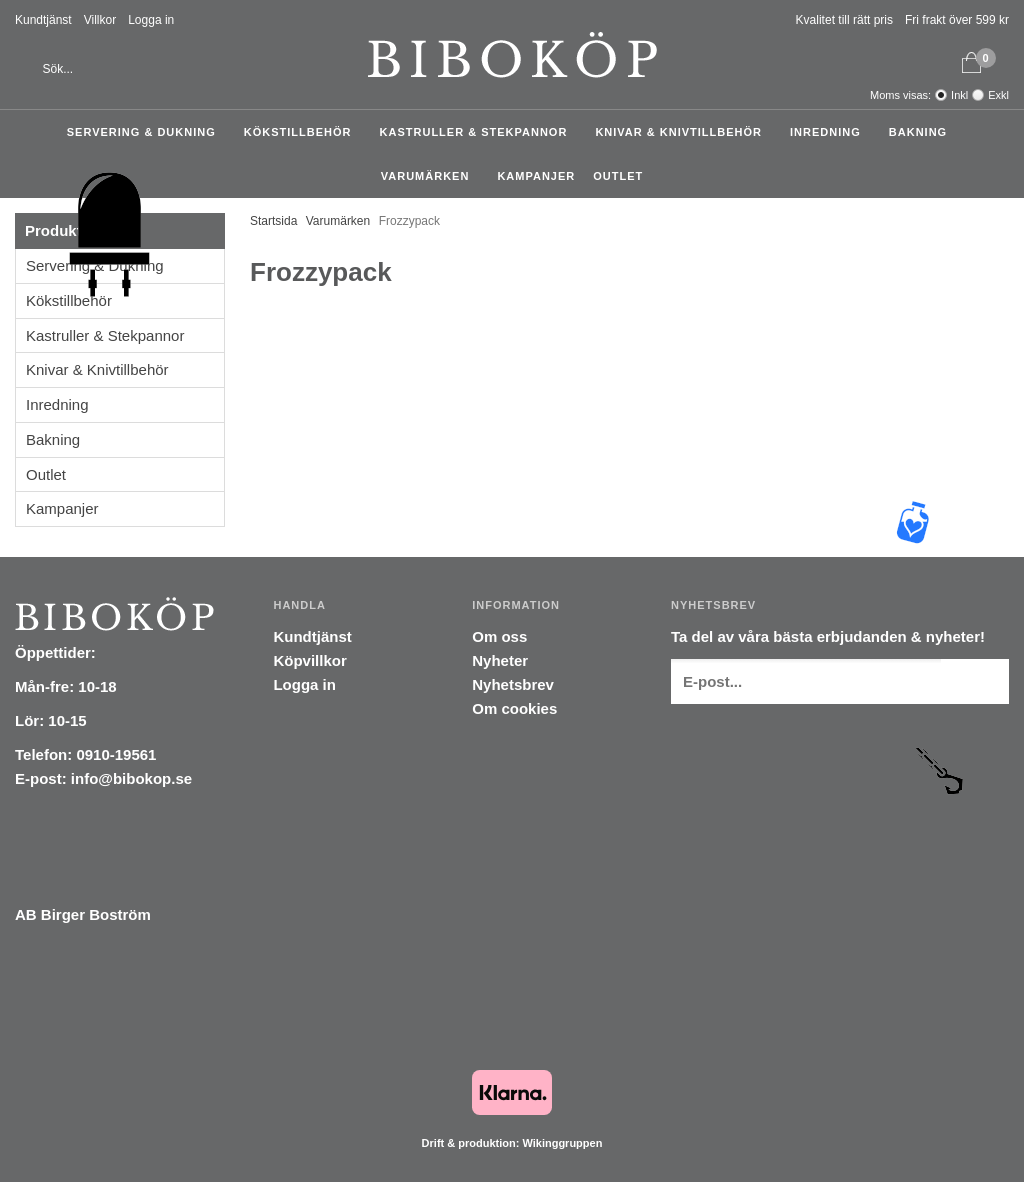 The height and width of the screenshot is (1182, 1024). I want to click on health potion or healing item in a game inventory, so click(913, 522).